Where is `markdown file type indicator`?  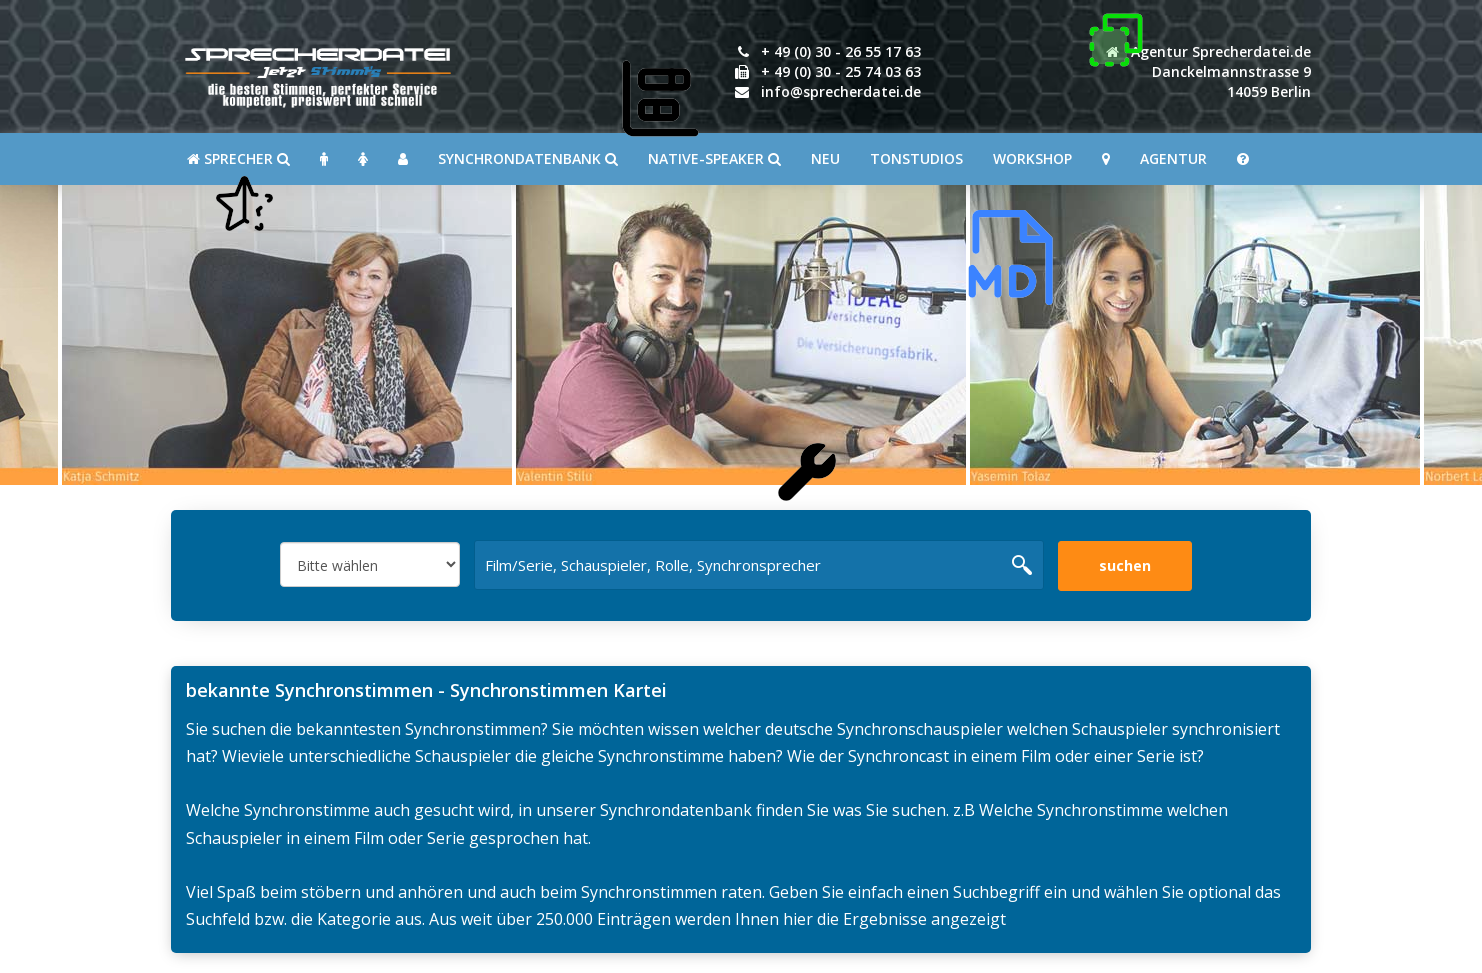
markdown file type indicator is located at coordinates (1012, 257).